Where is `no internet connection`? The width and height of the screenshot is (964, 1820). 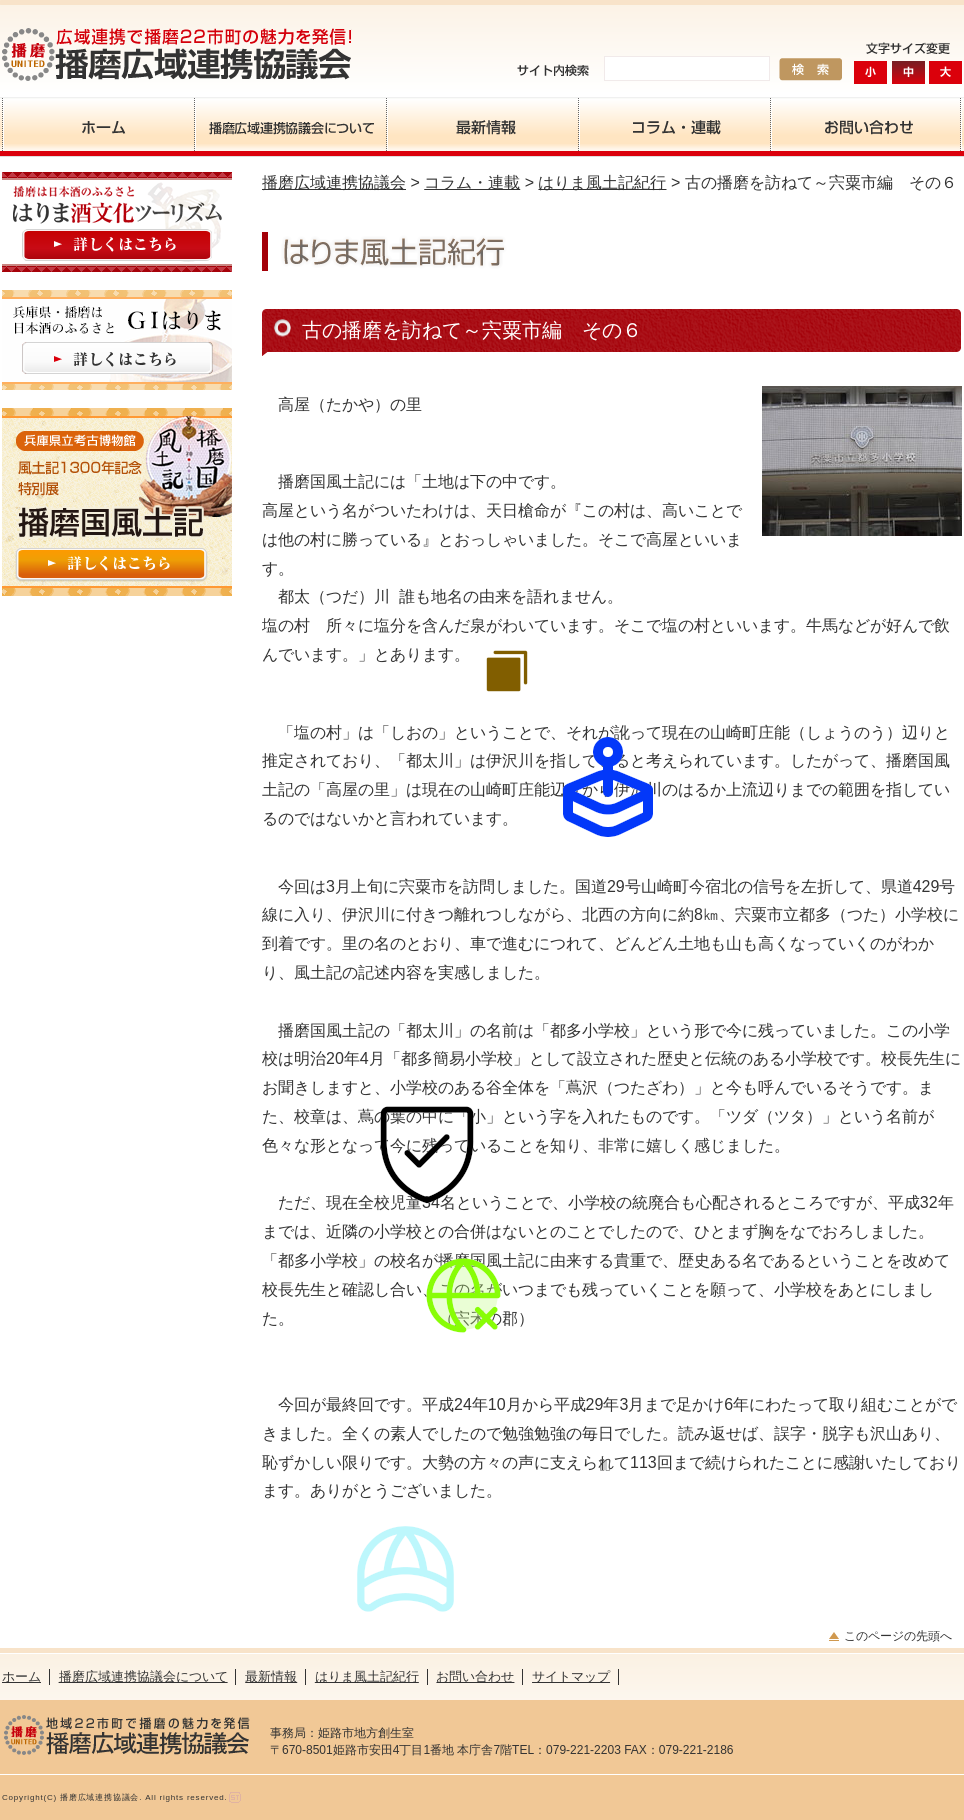
no internet connection is located at coordinates (463, 1295).